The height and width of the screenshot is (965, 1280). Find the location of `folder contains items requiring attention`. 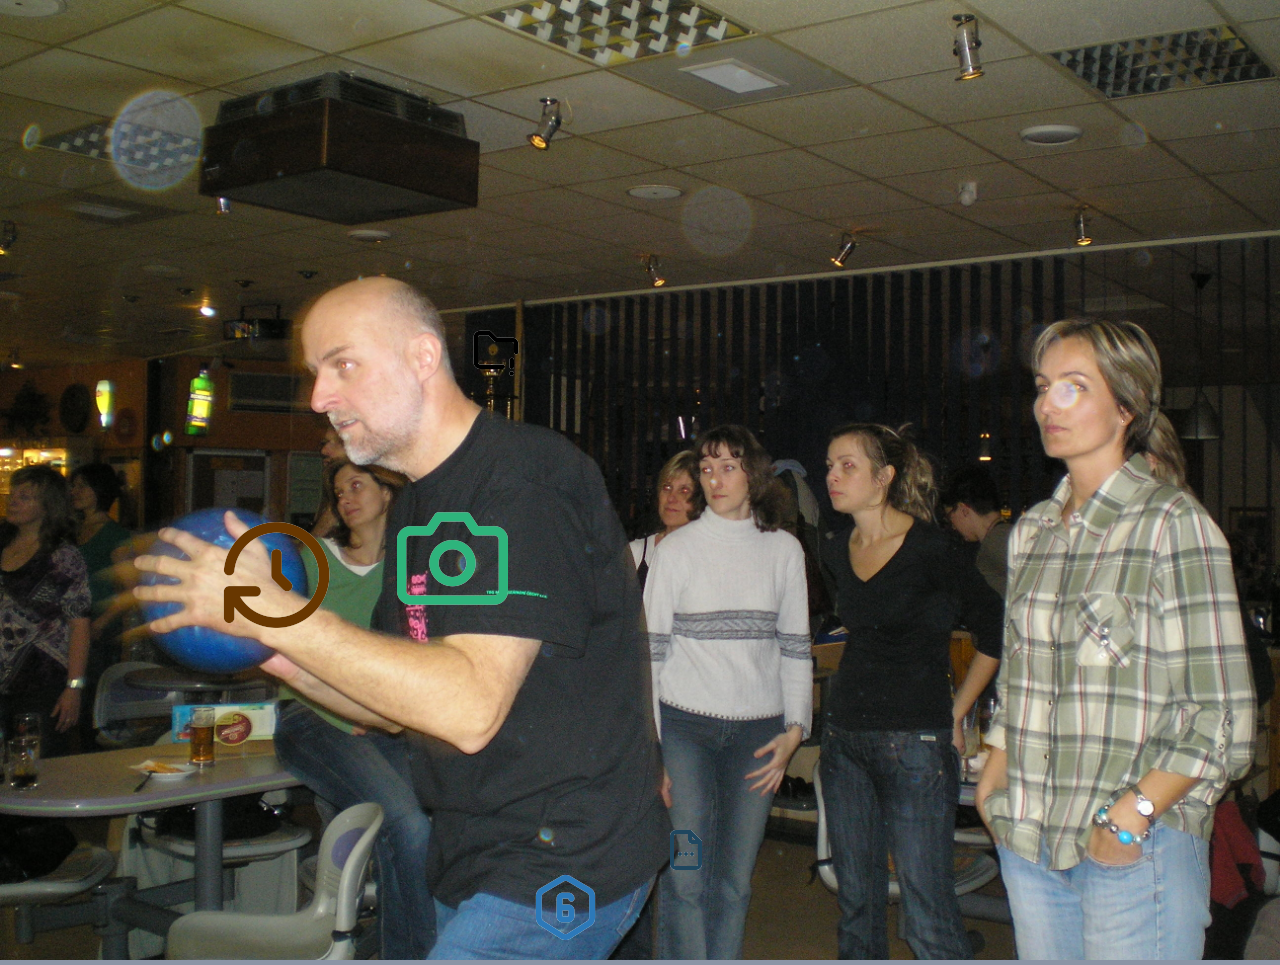

folder contains items requiring attention is located at coordinates (496, 351).